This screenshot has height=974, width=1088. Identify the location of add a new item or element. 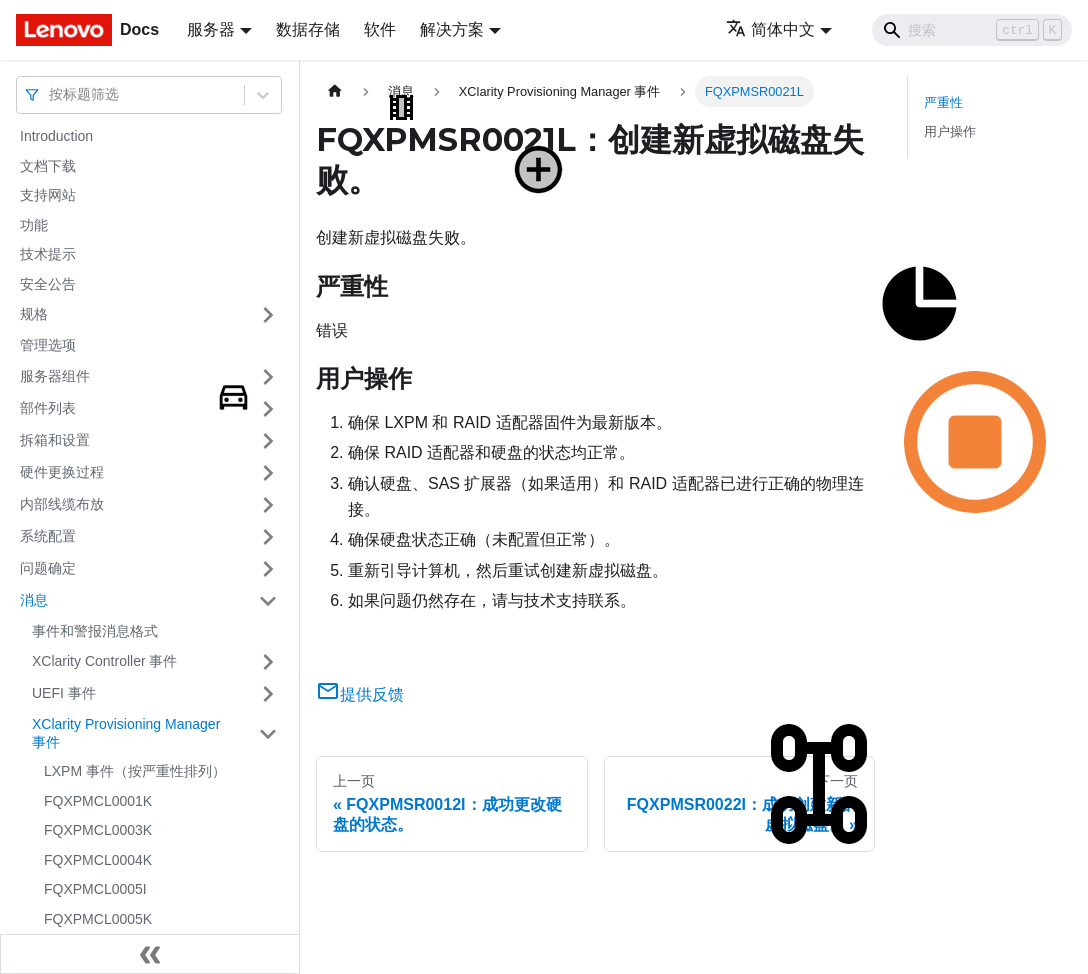
(538, 169).